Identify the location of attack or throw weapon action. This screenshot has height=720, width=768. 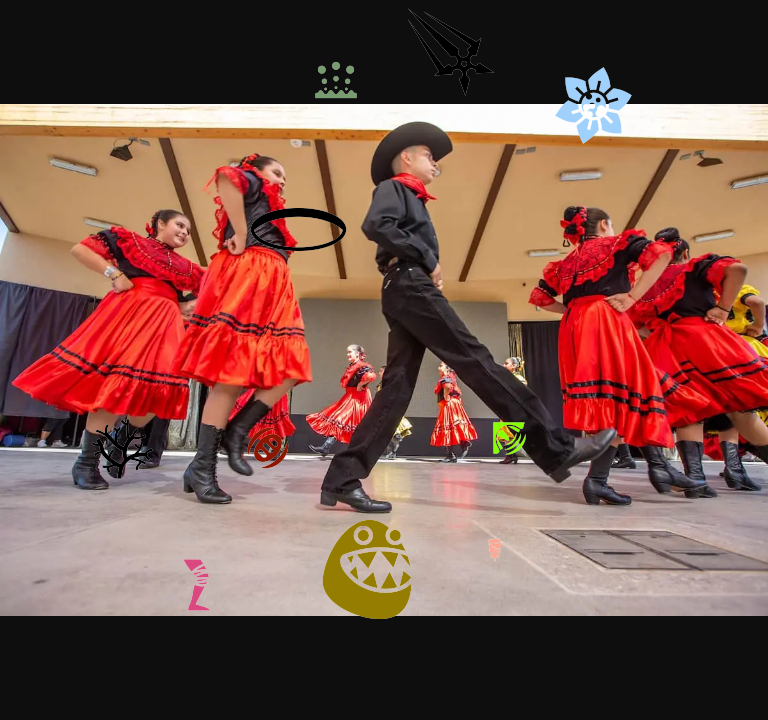
(451, 52).